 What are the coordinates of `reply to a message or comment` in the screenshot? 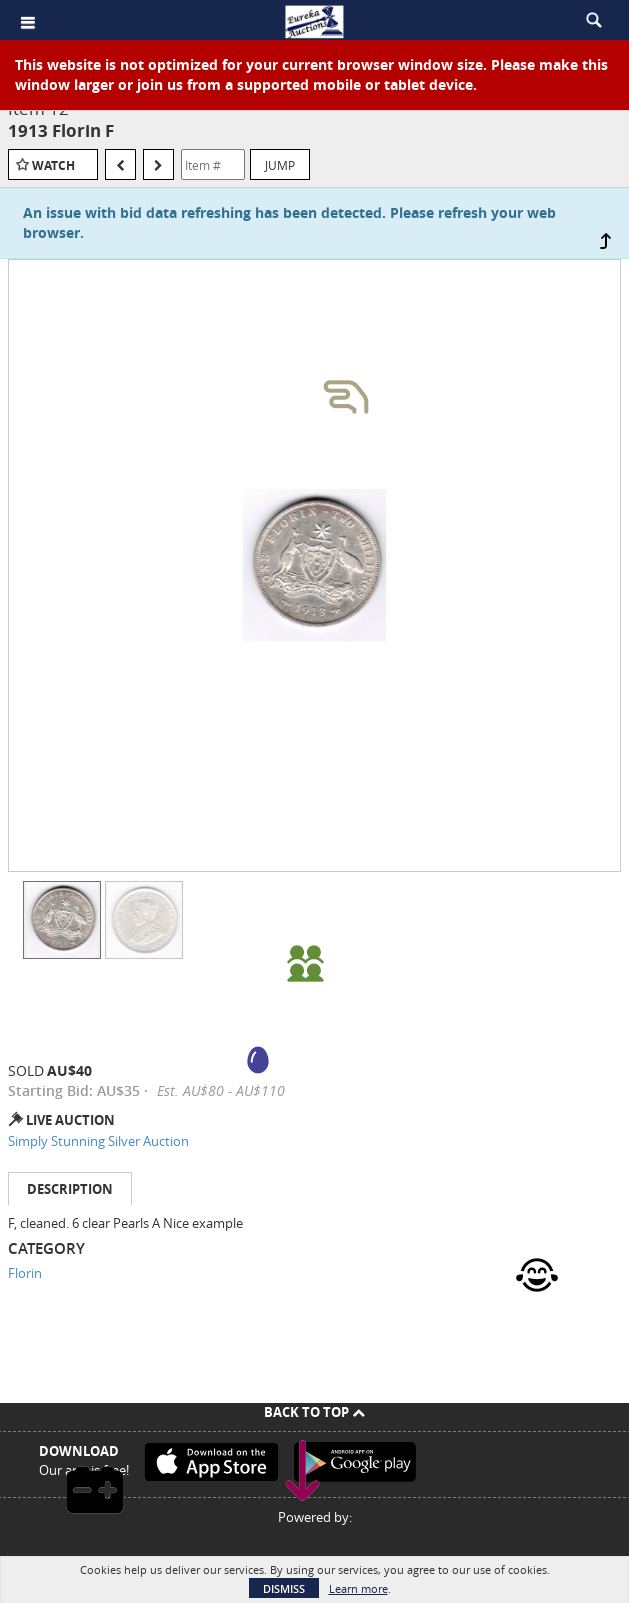 It's located at (606, 241).